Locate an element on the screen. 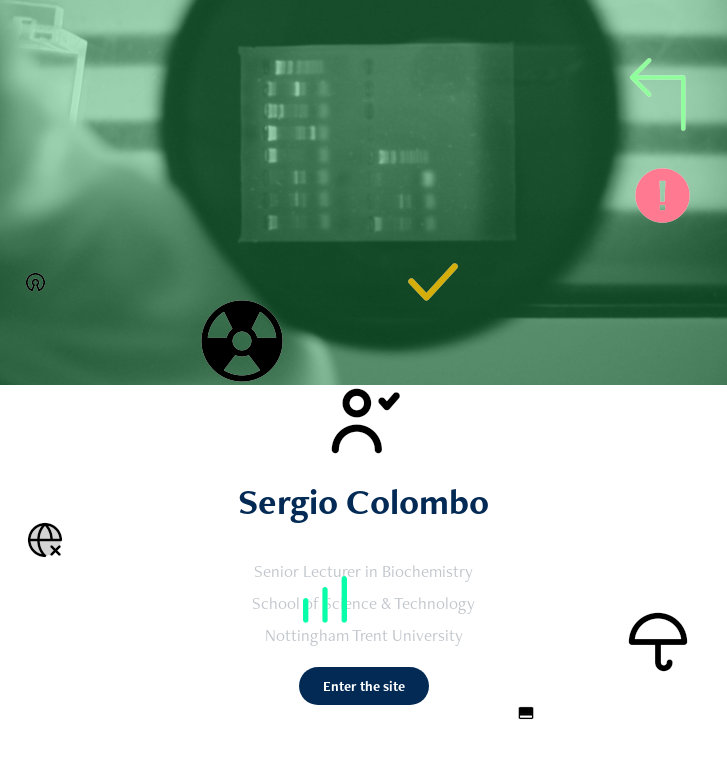  indicates hazardous or radioactive content warning is located at coordinates (242, 341).